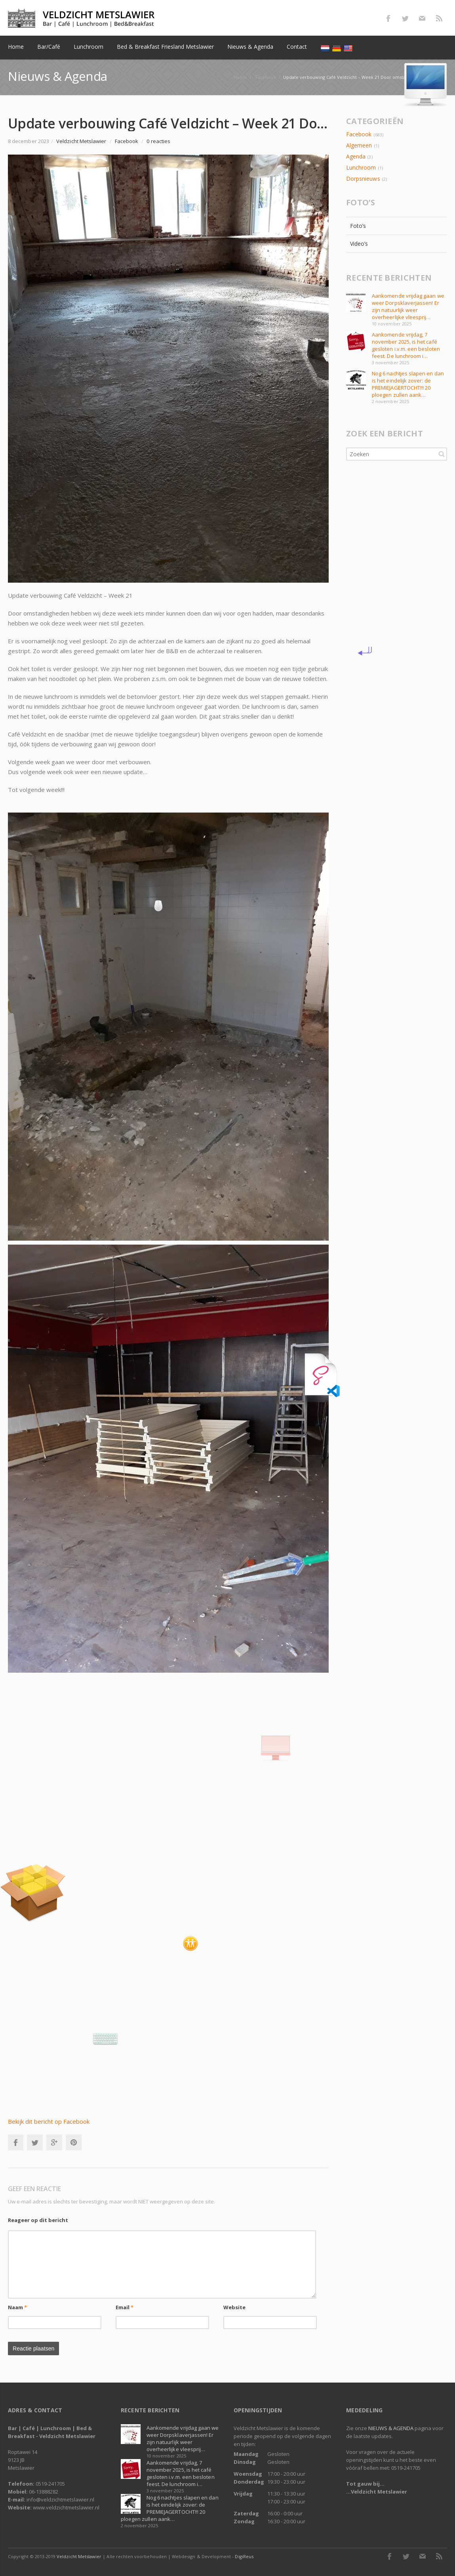 This screenshot has width=455, height=2576. Describe the element at coordinates (321, 1375) in the screenshot. I see `open a Sass stylesheet file in Visual Studio Code` at that location.